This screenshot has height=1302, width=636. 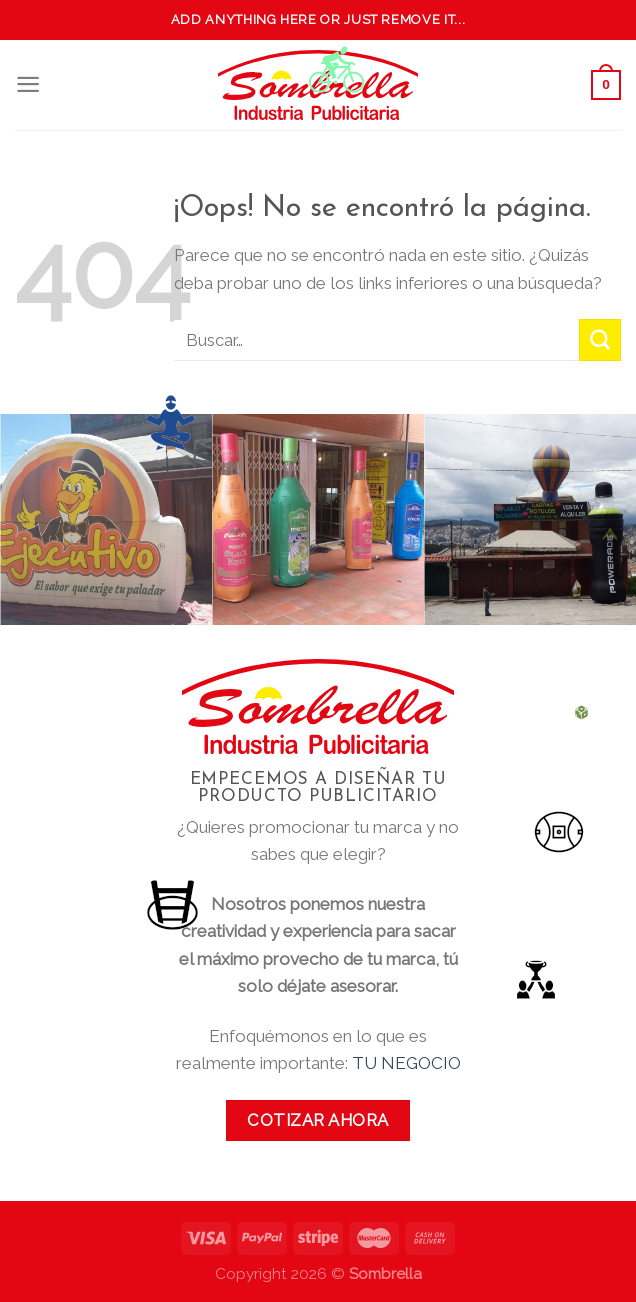 What do you see at coordinates (172, 904) in the screenshot?
I see `access underground level or basement area` at bounding box center [172, 904].